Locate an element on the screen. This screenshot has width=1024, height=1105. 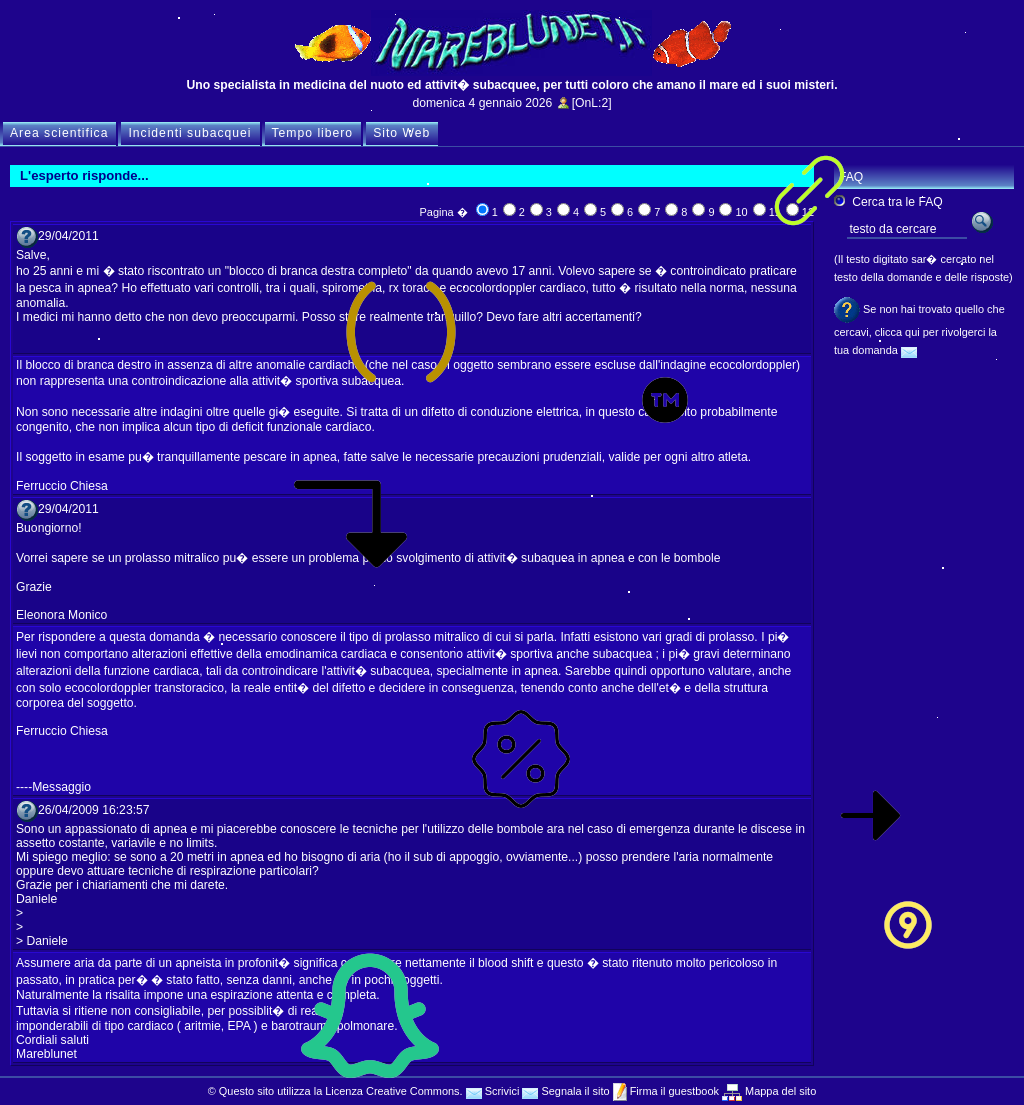
indicates item number nine in a list or sequence is located at coordinates (908, 925).